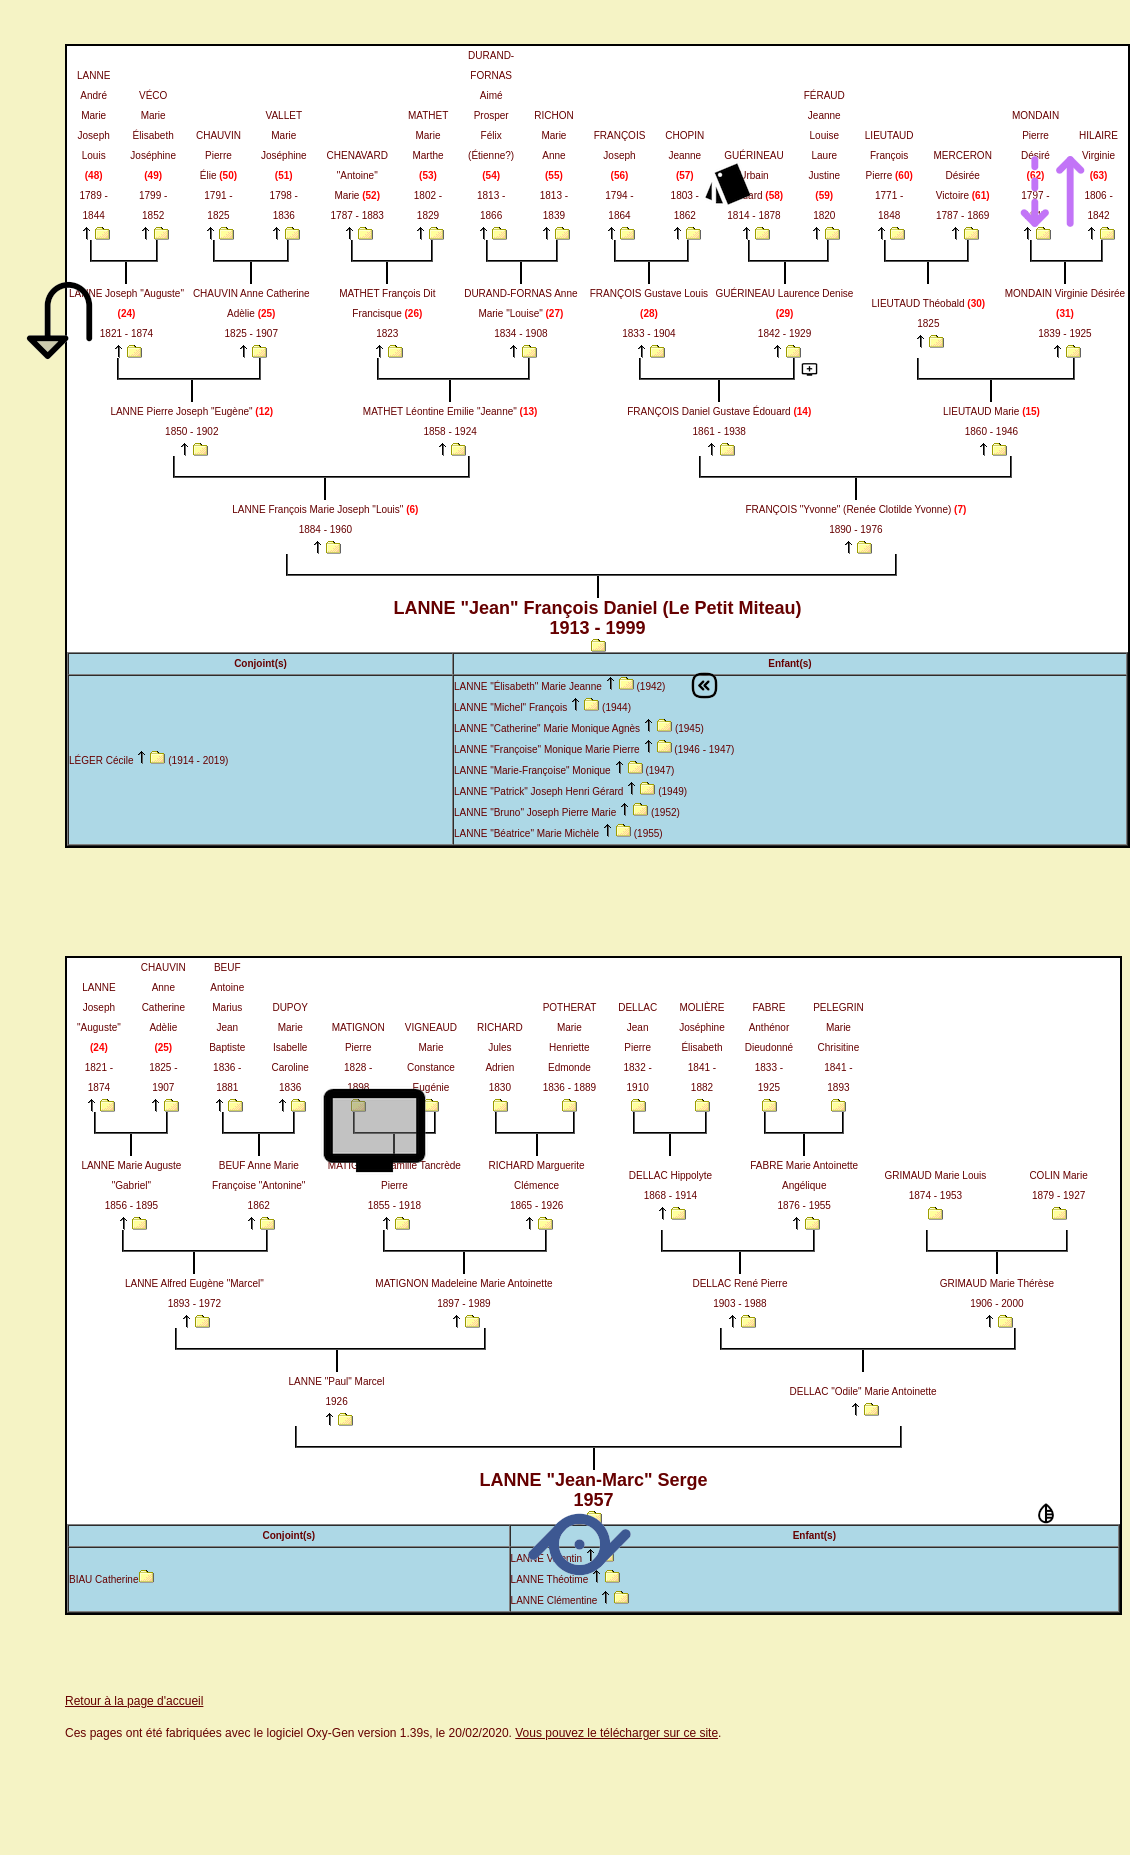  Describe the element at coordinates (809, 369) in the screenshot. I see `add video to watch queue` at that location.